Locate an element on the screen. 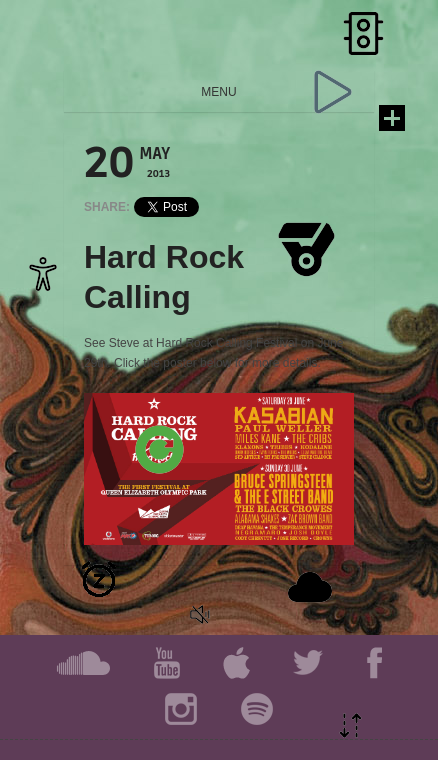 This screenshot has width=438, height=760. mute audio or sound is located at coordinates (199, 614).